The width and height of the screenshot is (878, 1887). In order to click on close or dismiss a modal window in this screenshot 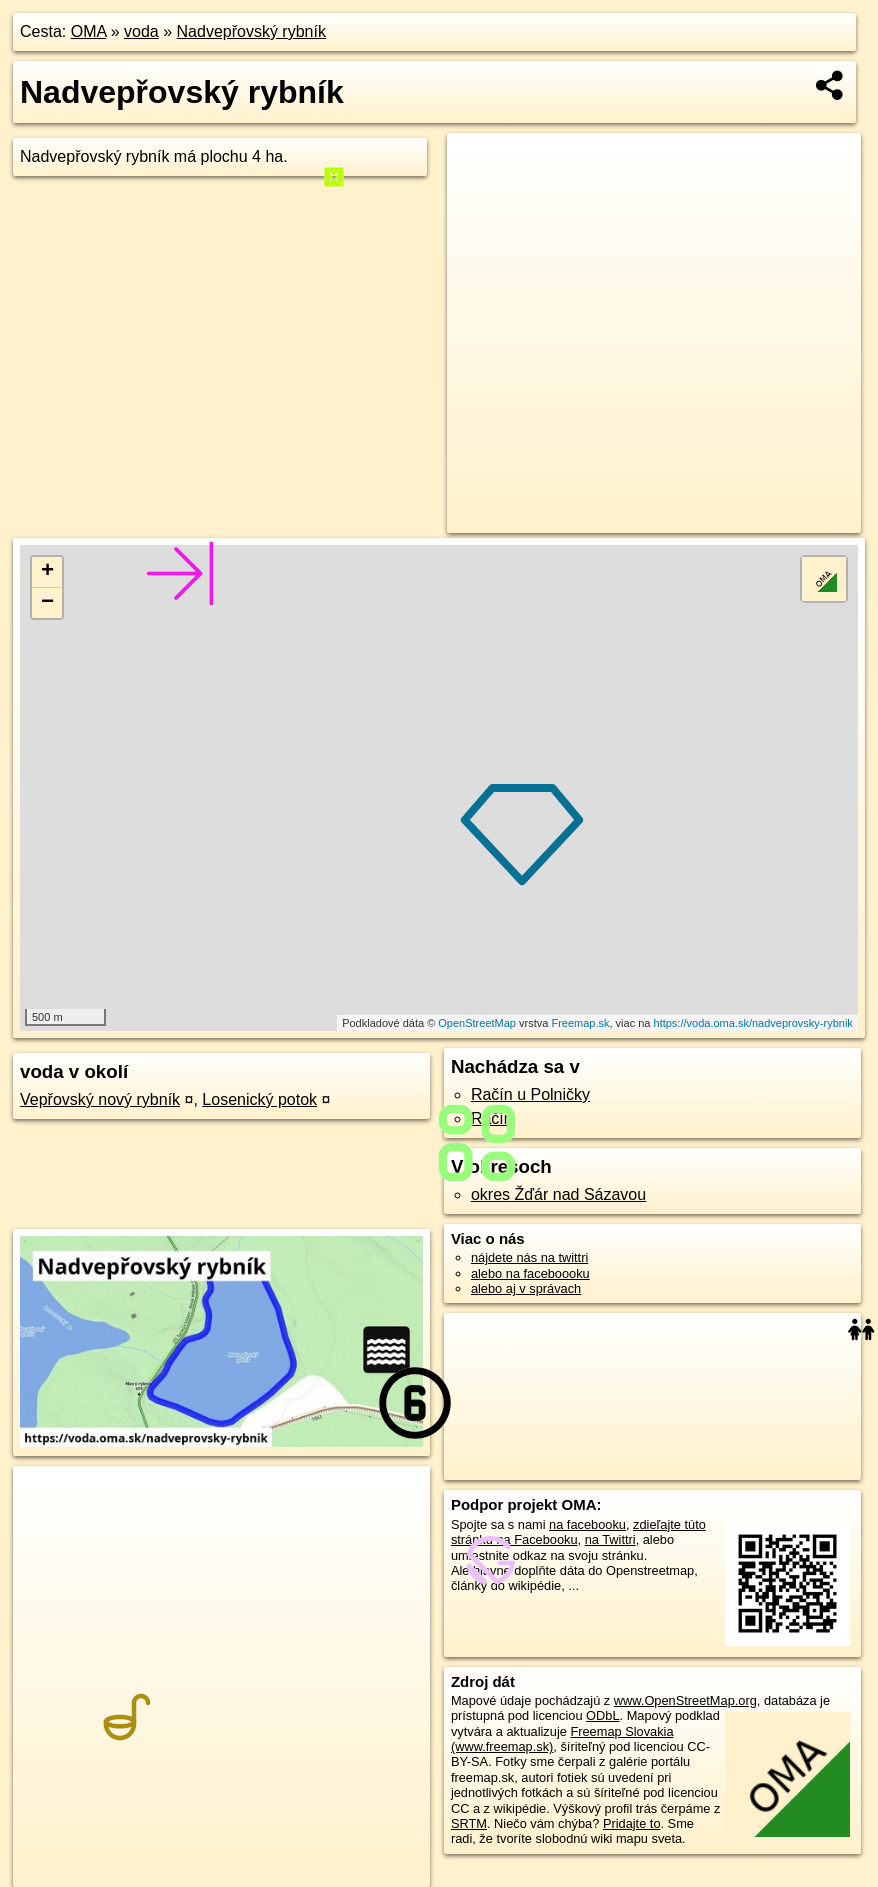, I will do `click(334, 177)`.